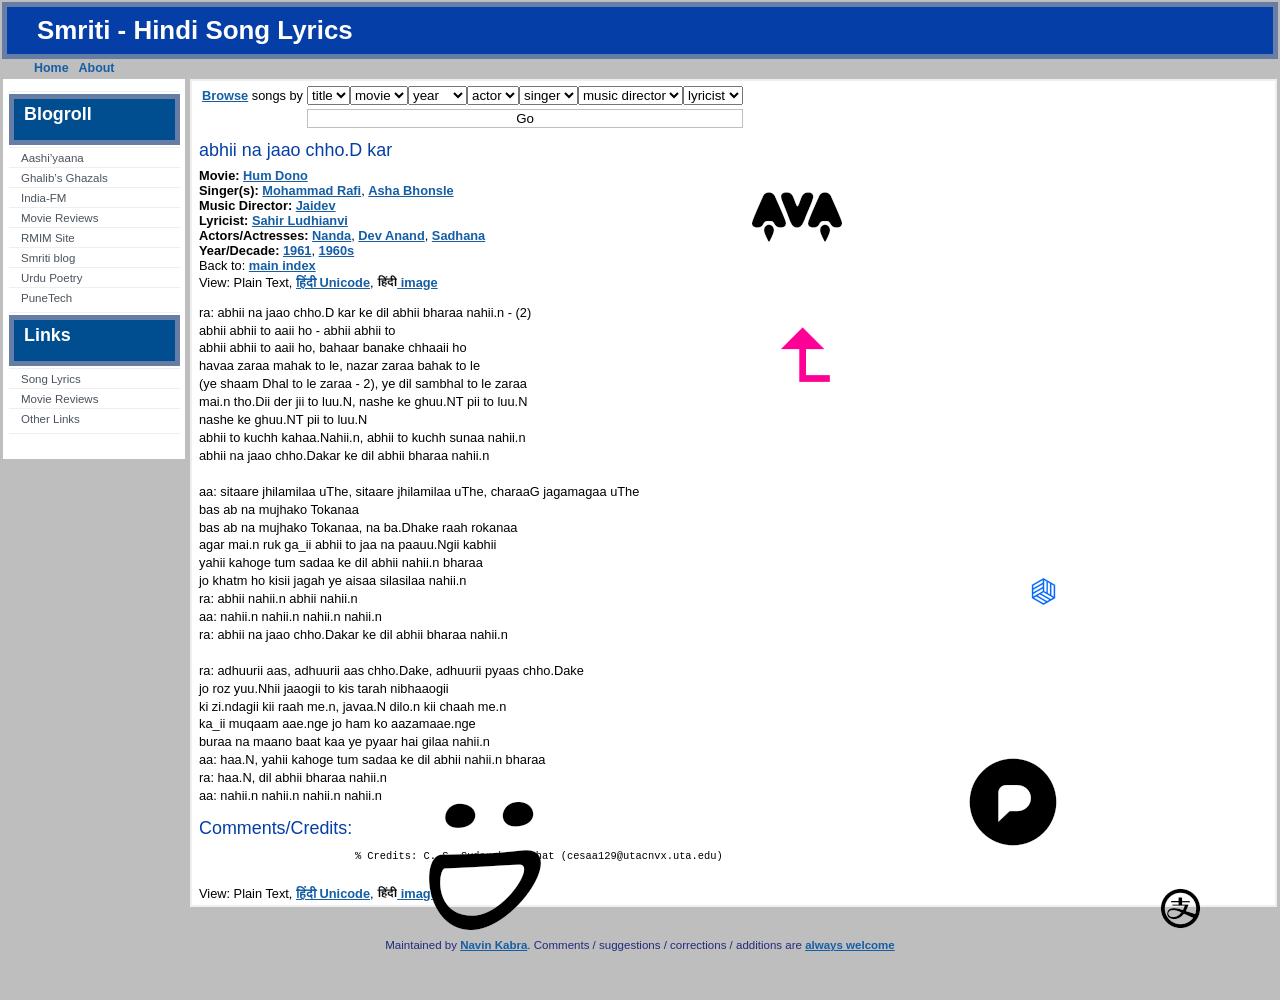 The height and width of the screenshot is (1000, 1280). Describe the element at coordinates (485, 866) in the screenshot. I see `open SmugMug photo sharing app` at that location.